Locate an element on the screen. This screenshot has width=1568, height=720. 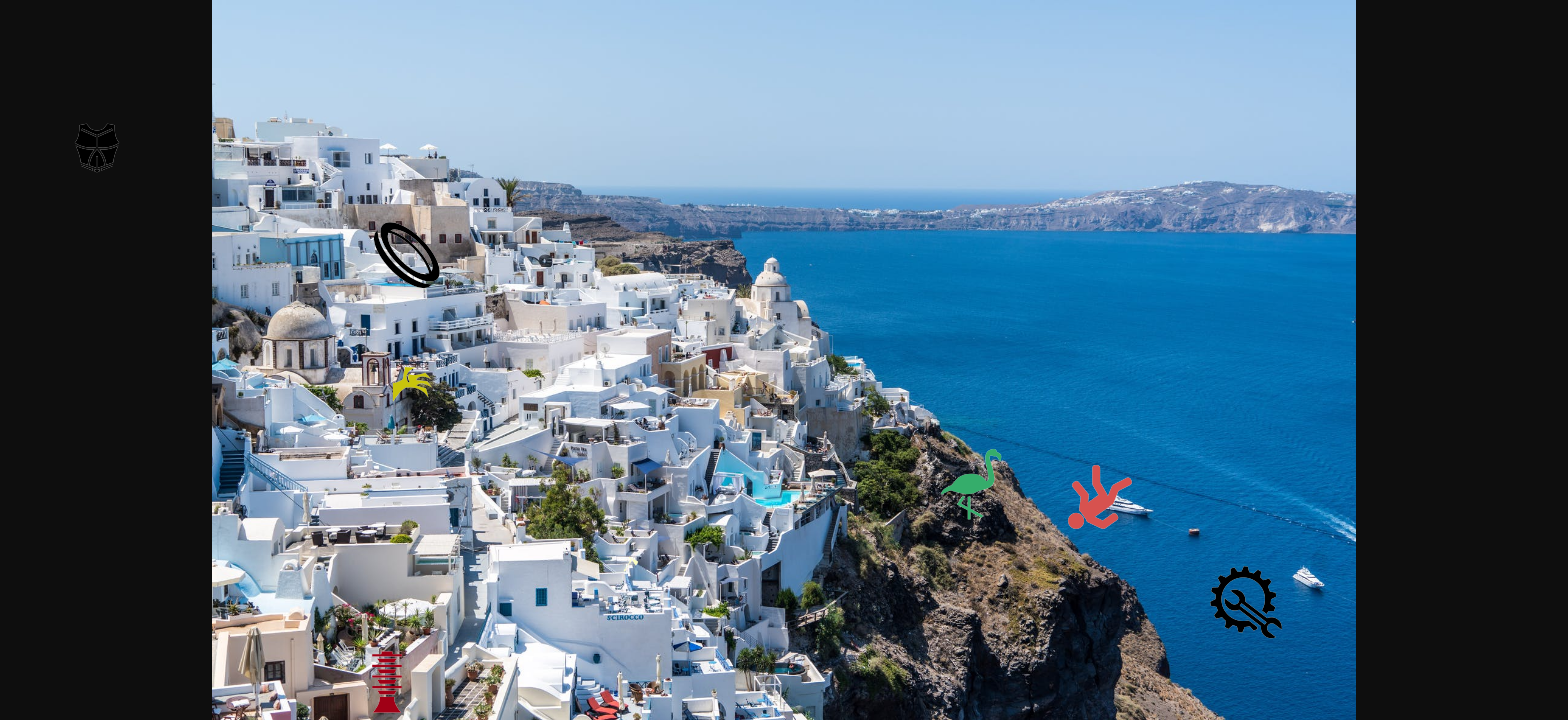
decorative flamingo icon for tropical or summer-themed content is located at coordinates (971, 484).